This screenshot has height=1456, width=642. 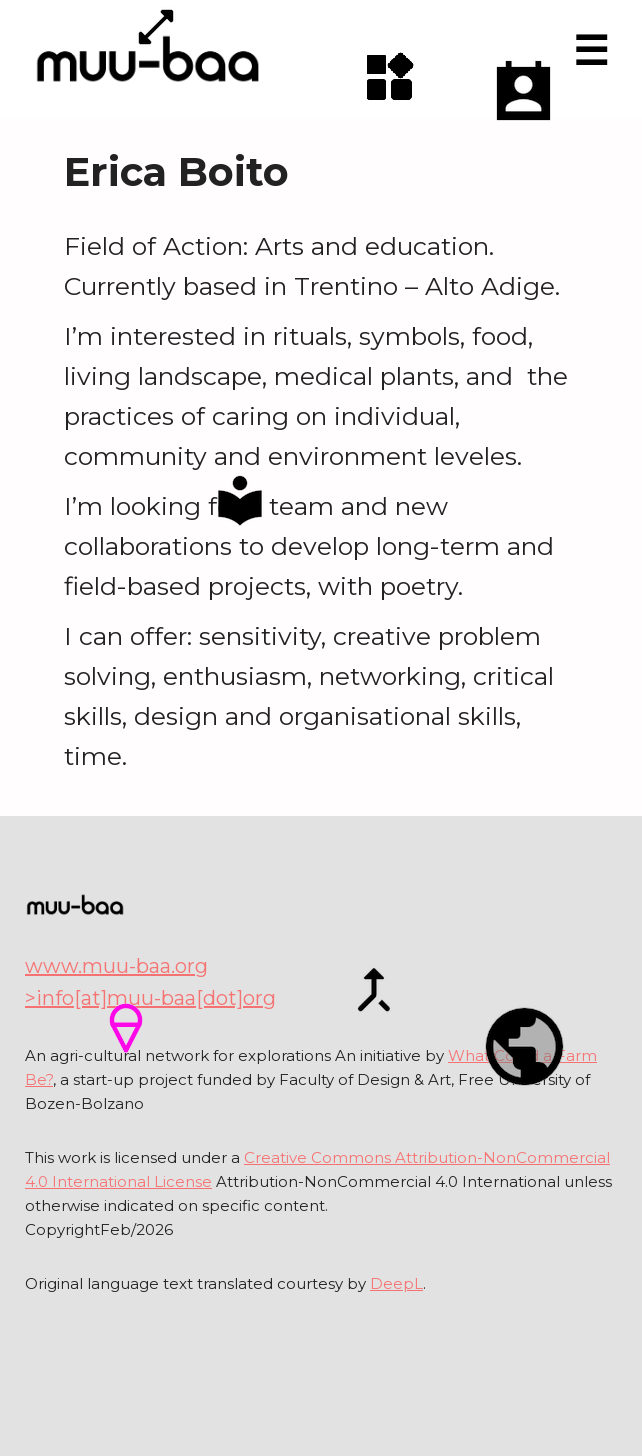 What do you see at coordinates (523, 93) in the screenshot?
I see `view contact's calendar or schedule` at bounding box center [523, 93].